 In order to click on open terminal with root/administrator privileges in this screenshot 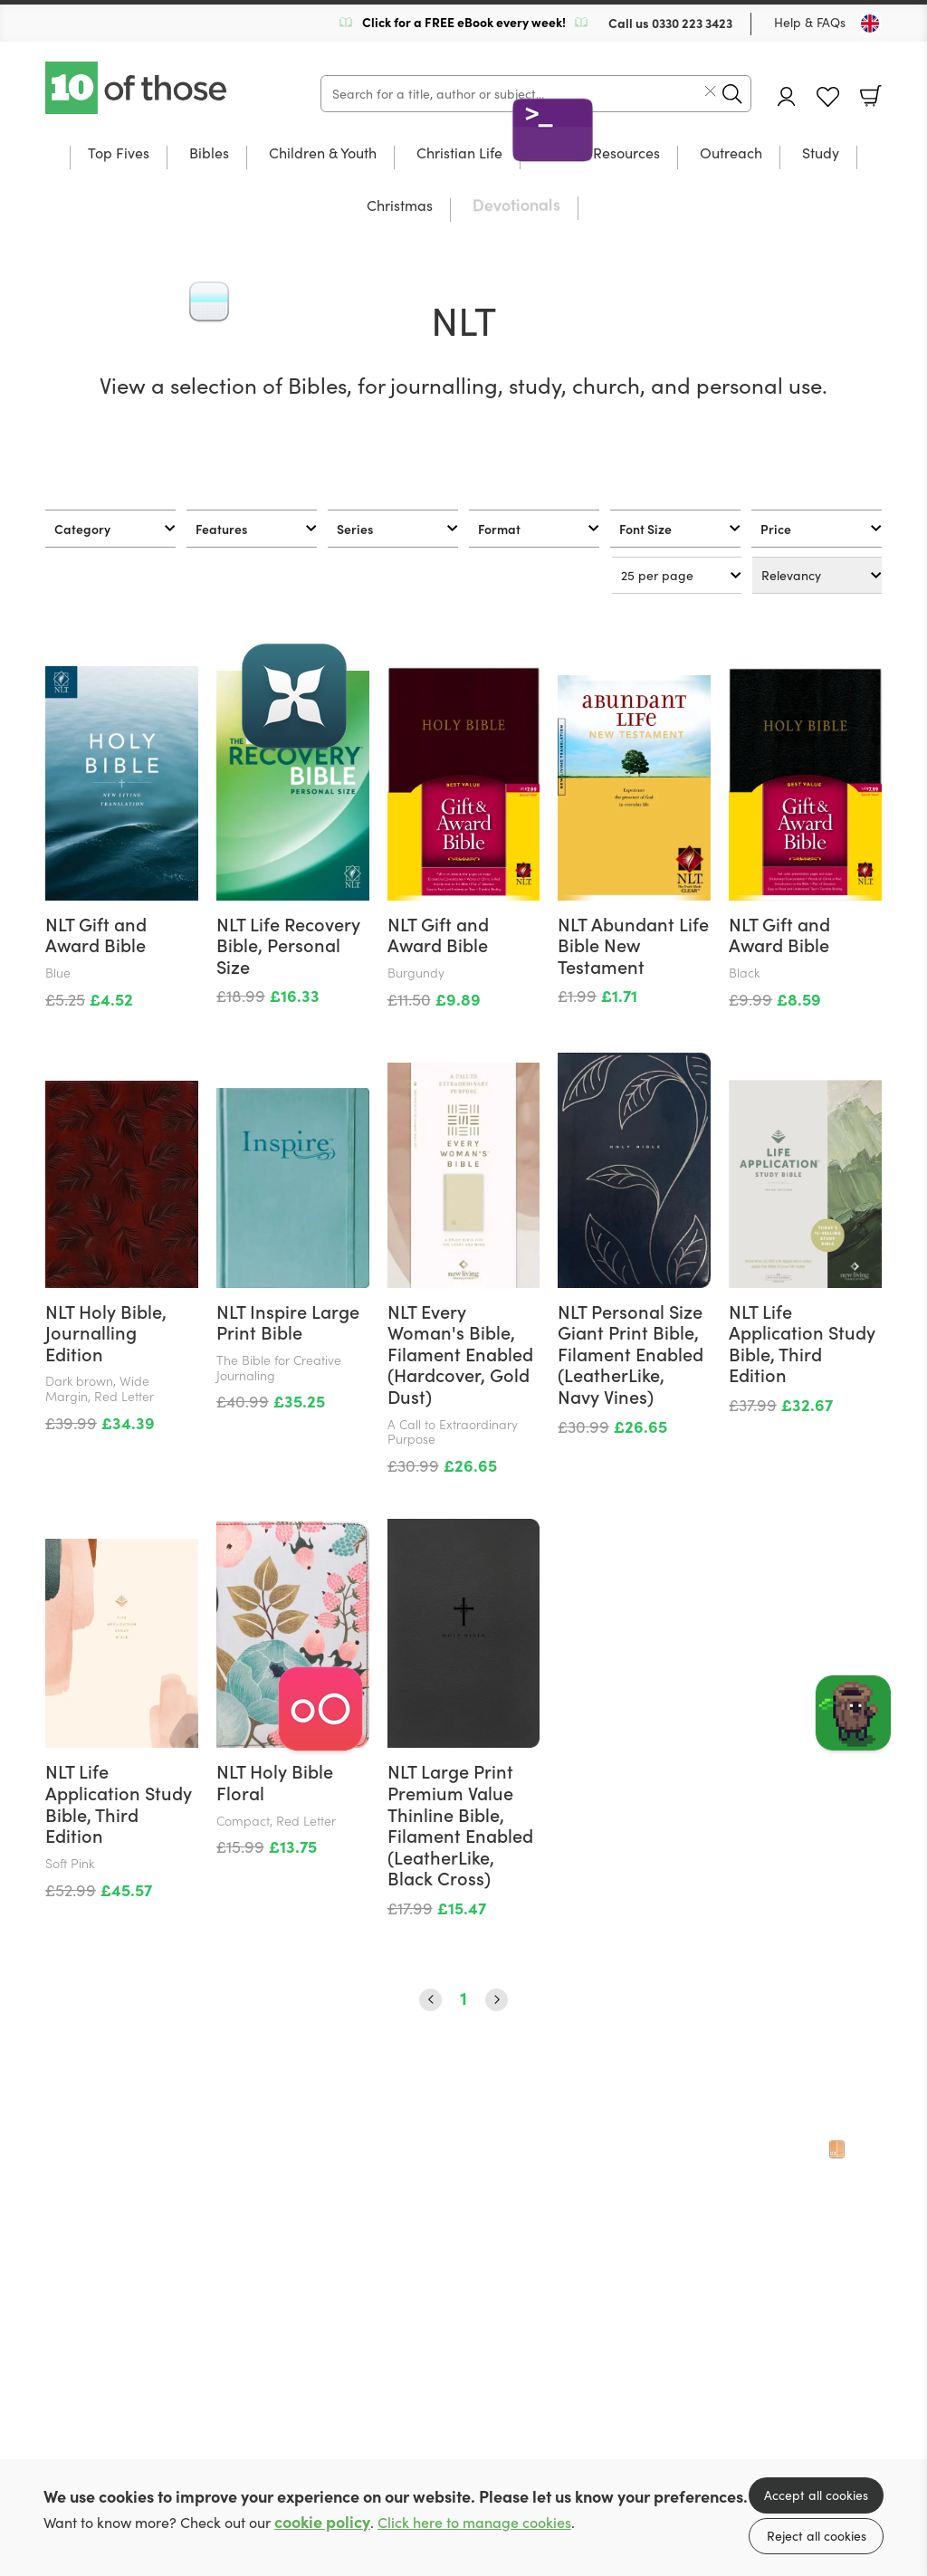, I will do `click(552, 129)`.